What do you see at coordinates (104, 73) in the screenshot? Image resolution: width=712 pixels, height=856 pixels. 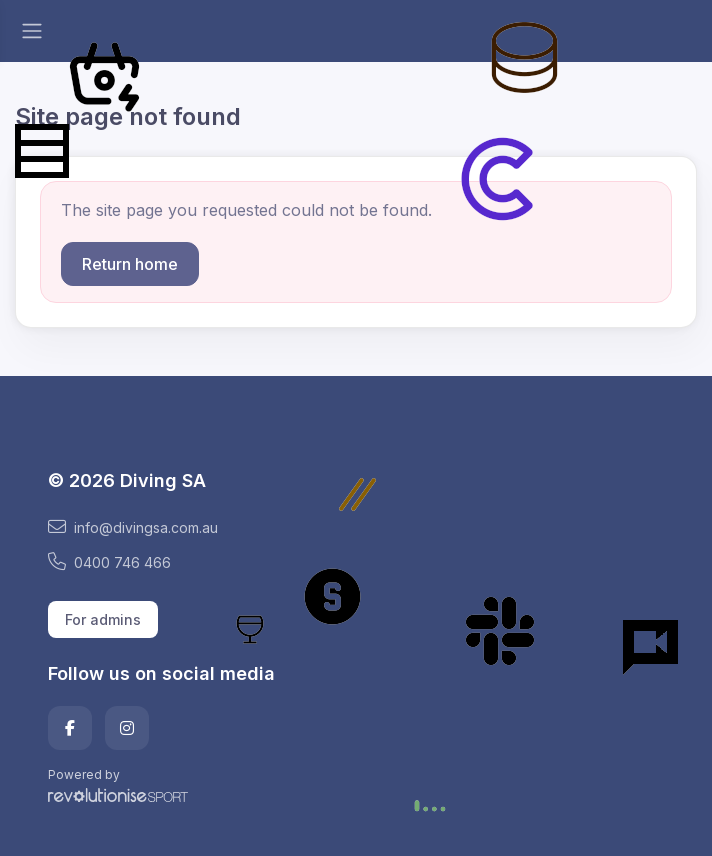 I see `quick purchase or express checkout` at bounding box center [104, 73].